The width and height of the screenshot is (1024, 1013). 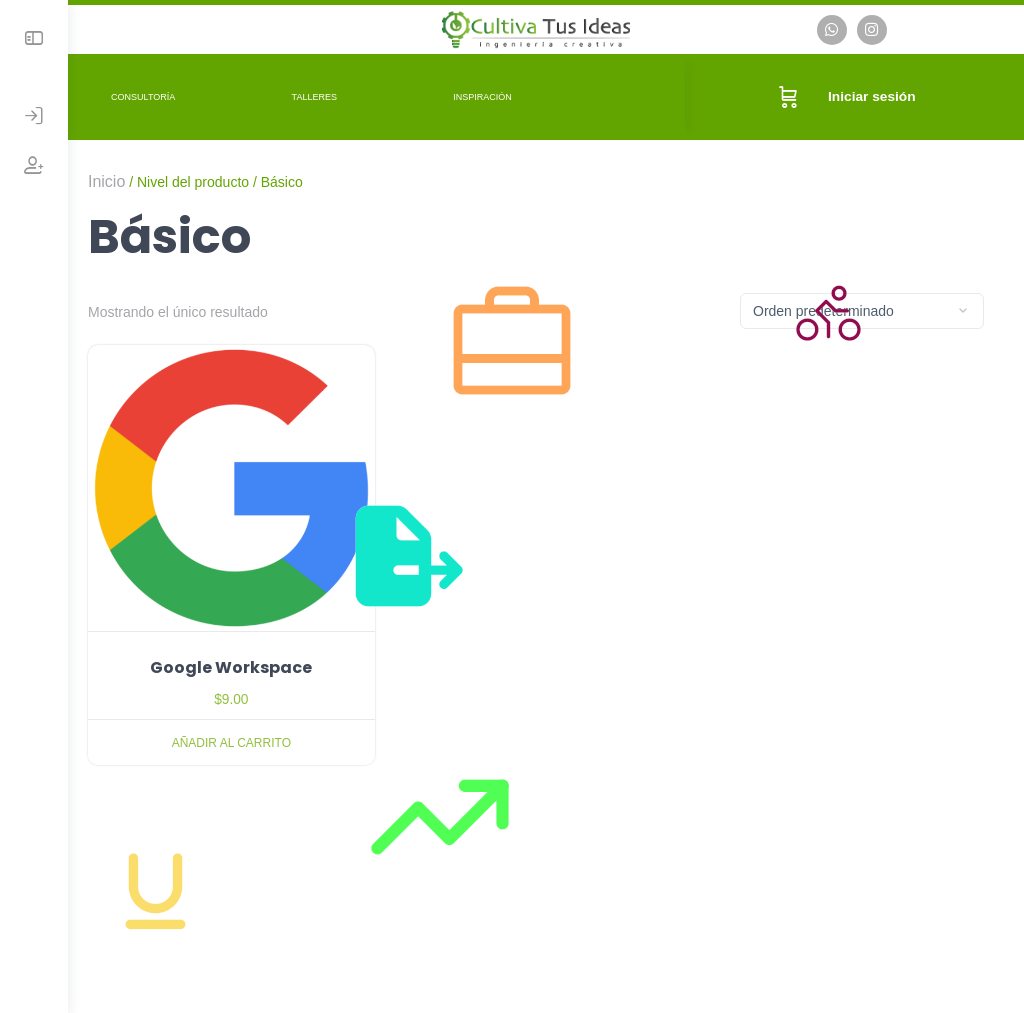 I want to click on view trending or popular content, so click(x=440, y=817).